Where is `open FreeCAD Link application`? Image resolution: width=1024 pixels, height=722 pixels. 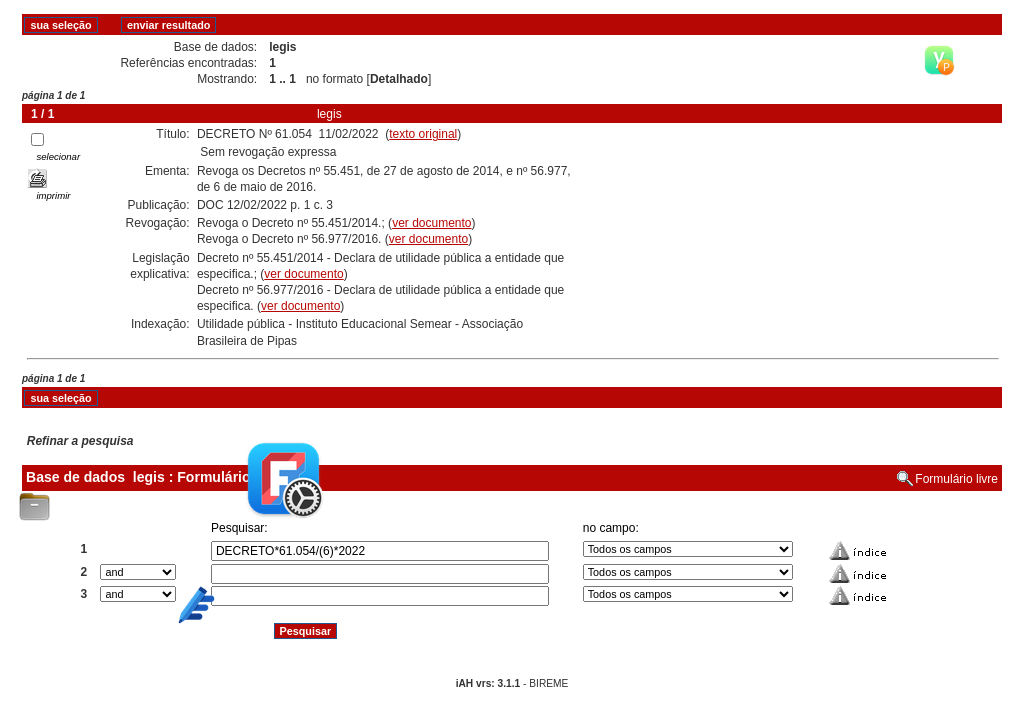 open FreeCAD Link application is located at coordinates (283, 478).